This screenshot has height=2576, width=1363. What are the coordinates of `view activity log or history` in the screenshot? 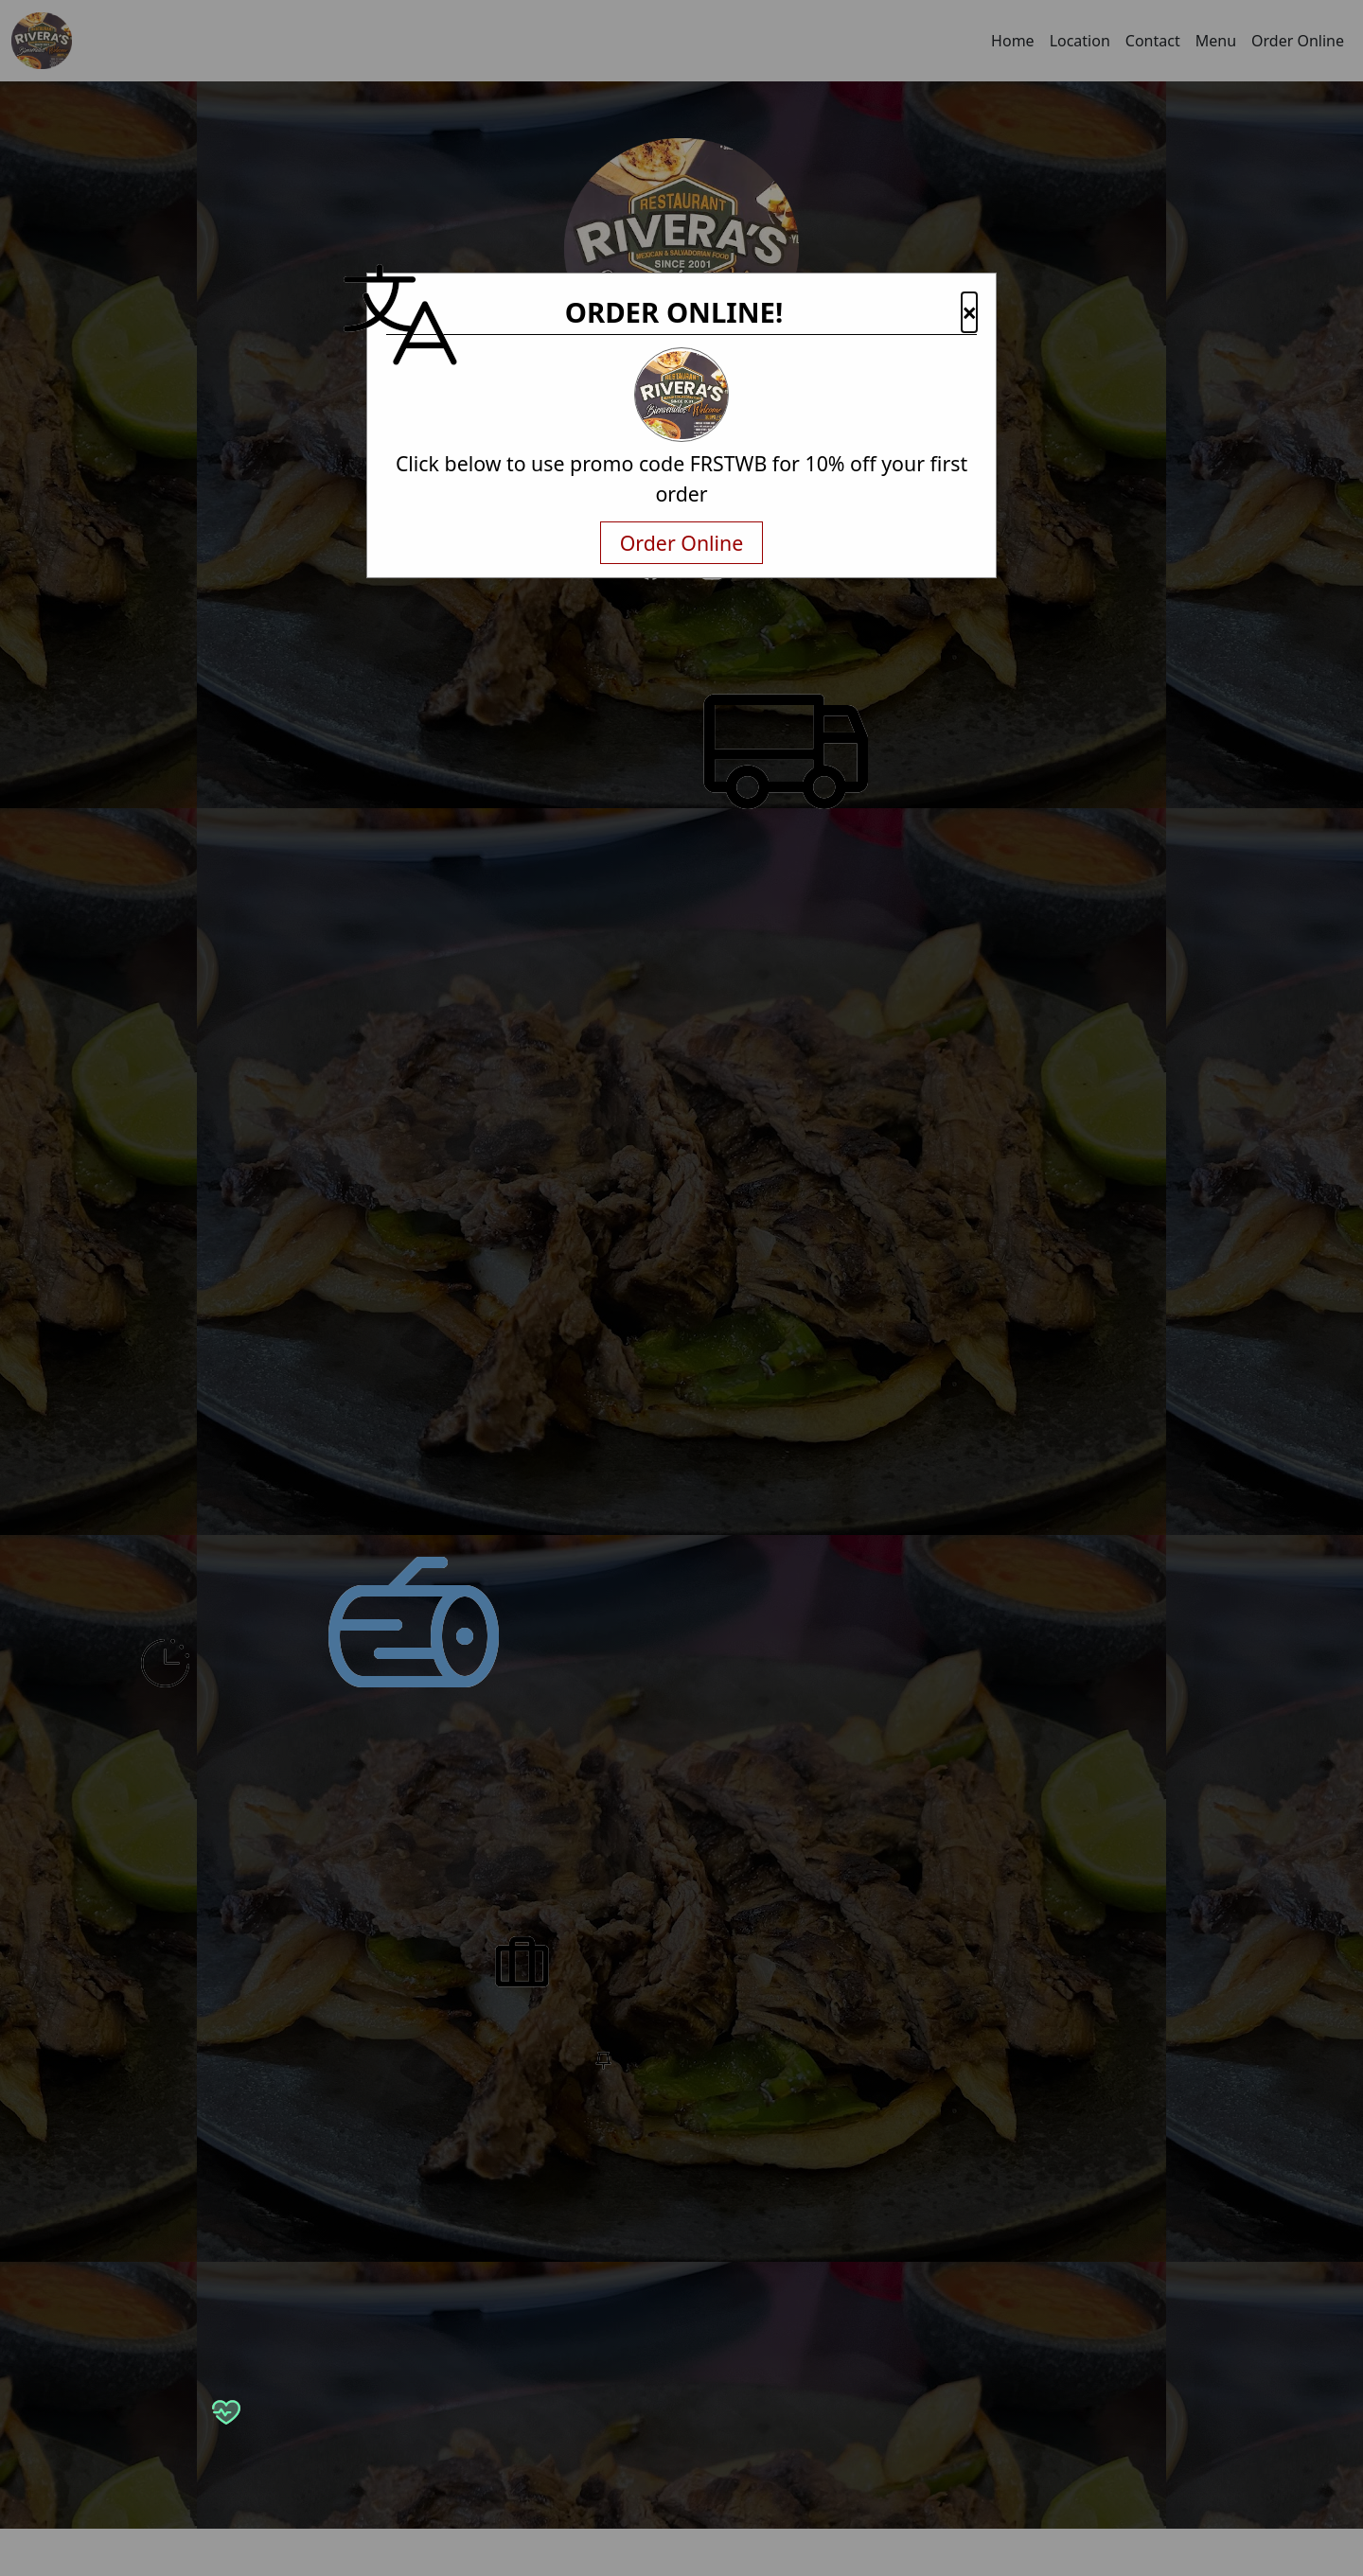 It's located at (414, 1631).